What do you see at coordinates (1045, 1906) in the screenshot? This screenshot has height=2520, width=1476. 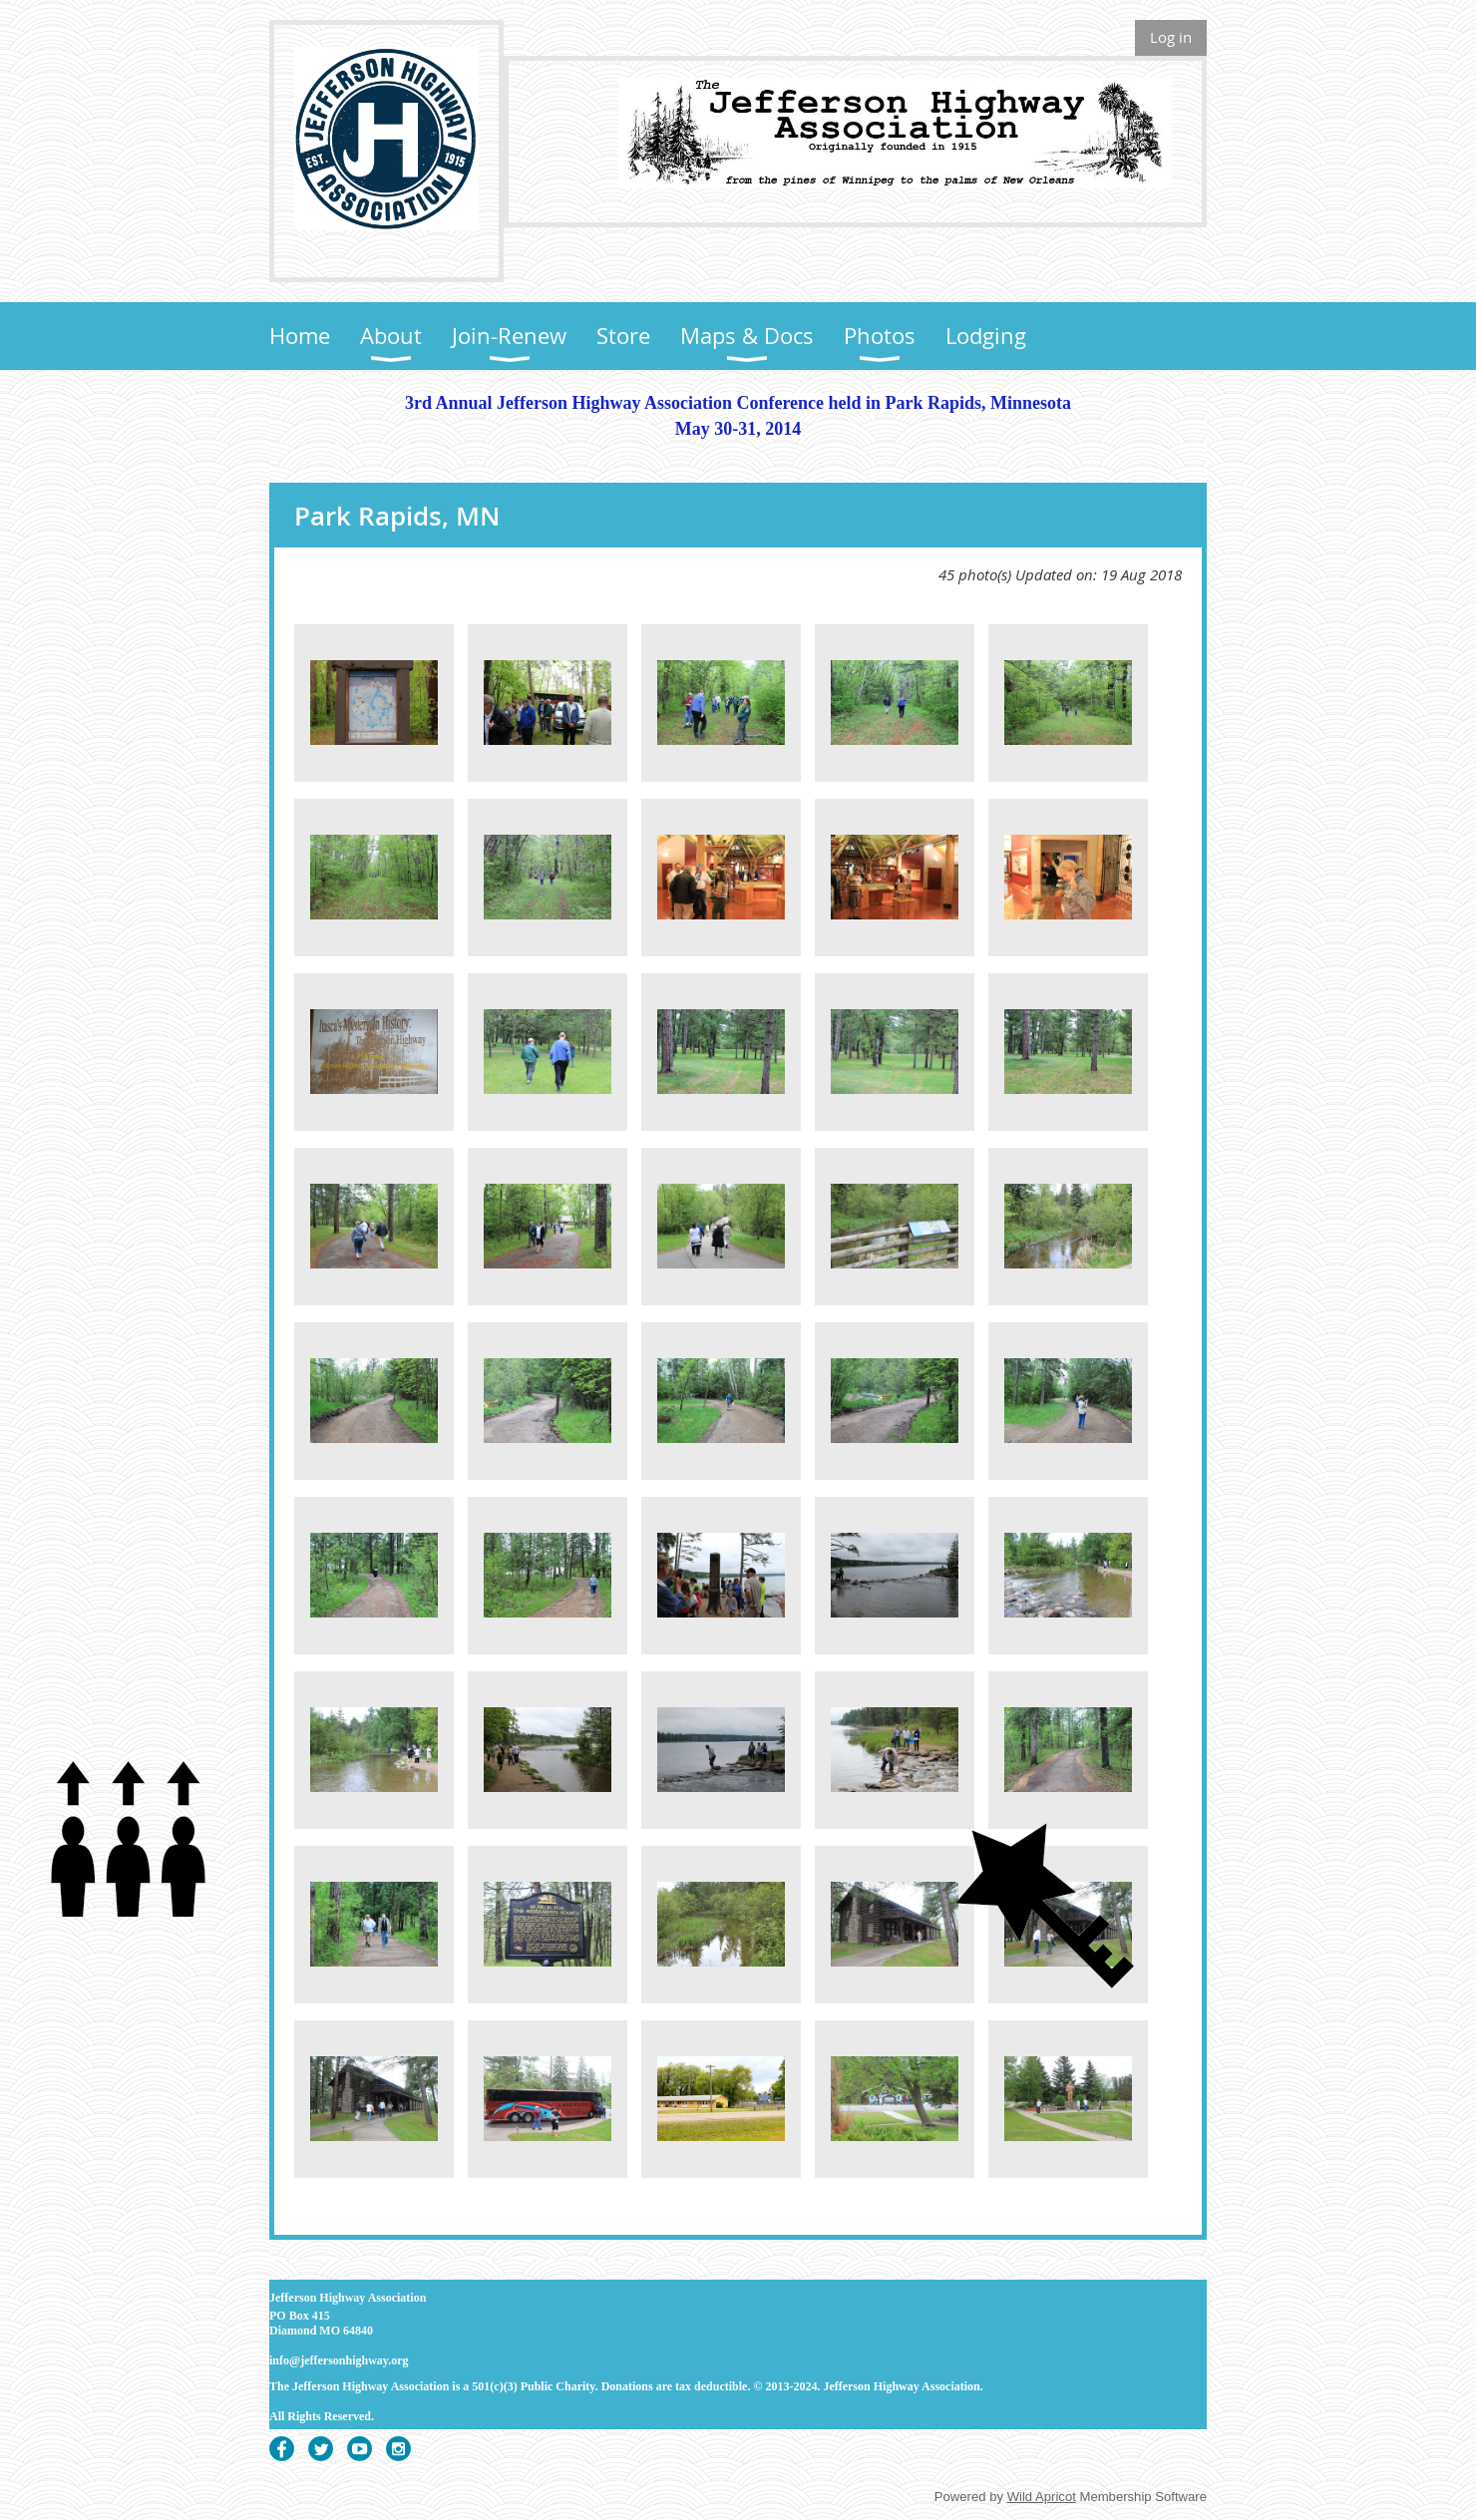 I see `unlock premium or starred content` at bounding box center [1045, 1906].